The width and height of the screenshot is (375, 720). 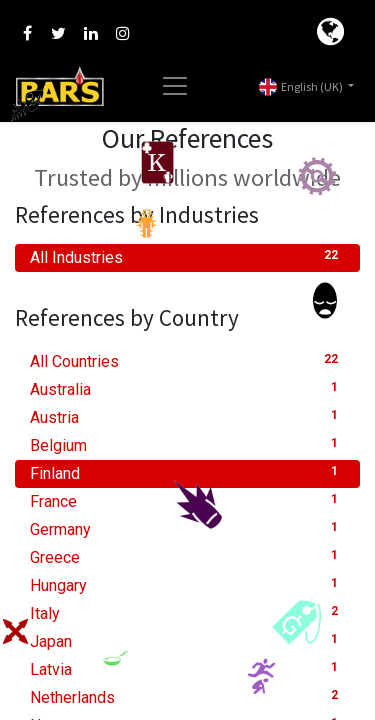 I want to click on expand content in multiple directions, so click(x=15, y=631).